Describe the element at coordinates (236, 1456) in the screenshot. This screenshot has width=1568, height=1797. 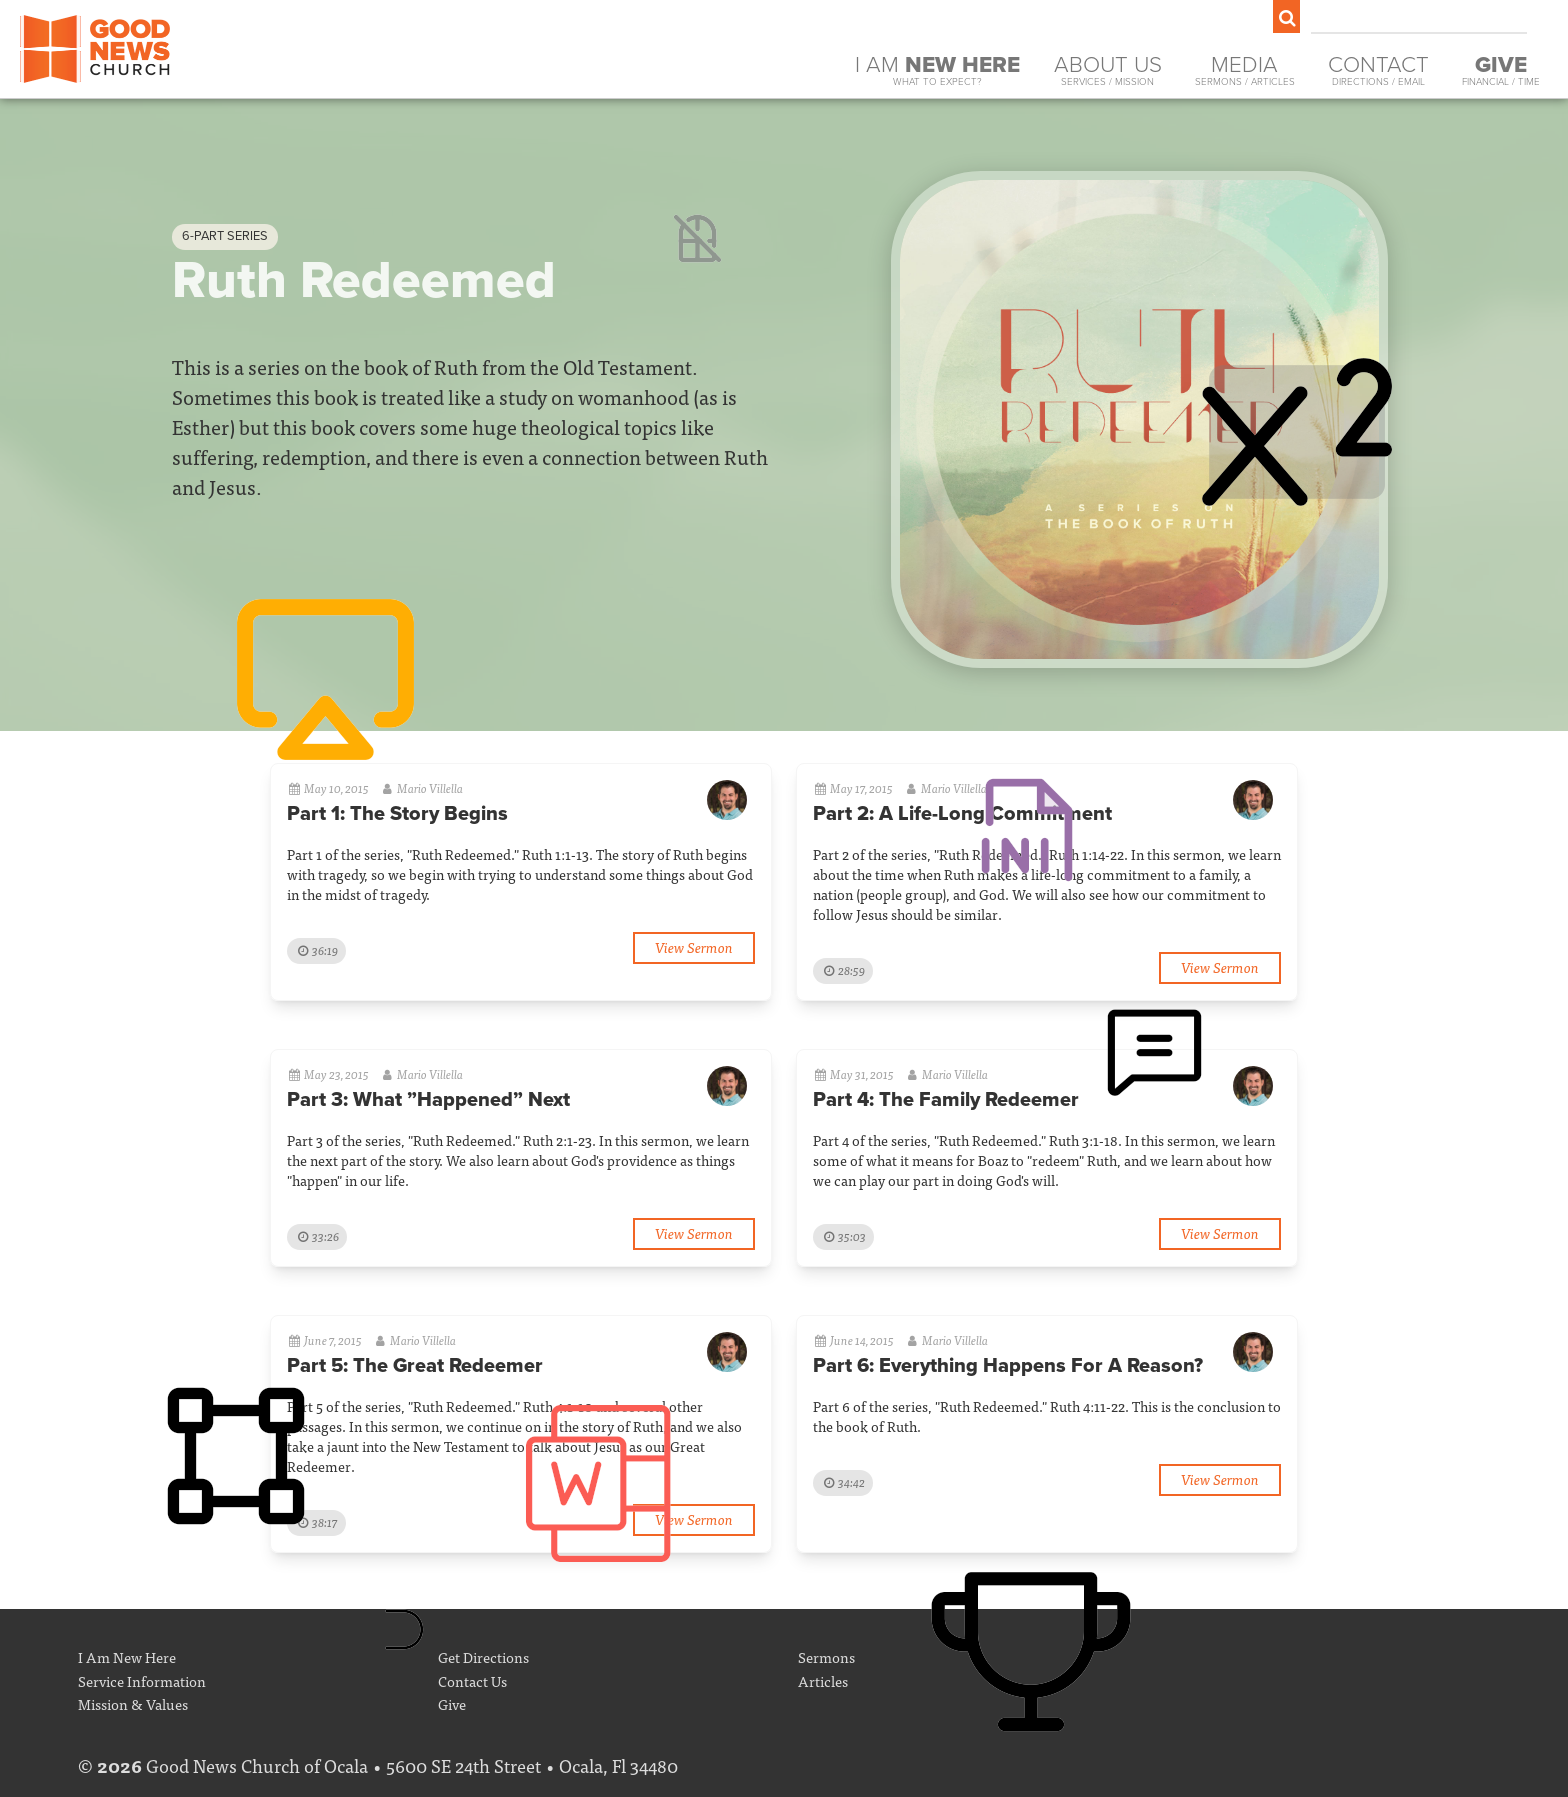
I see `select or resize an object's boundaries` at that location.